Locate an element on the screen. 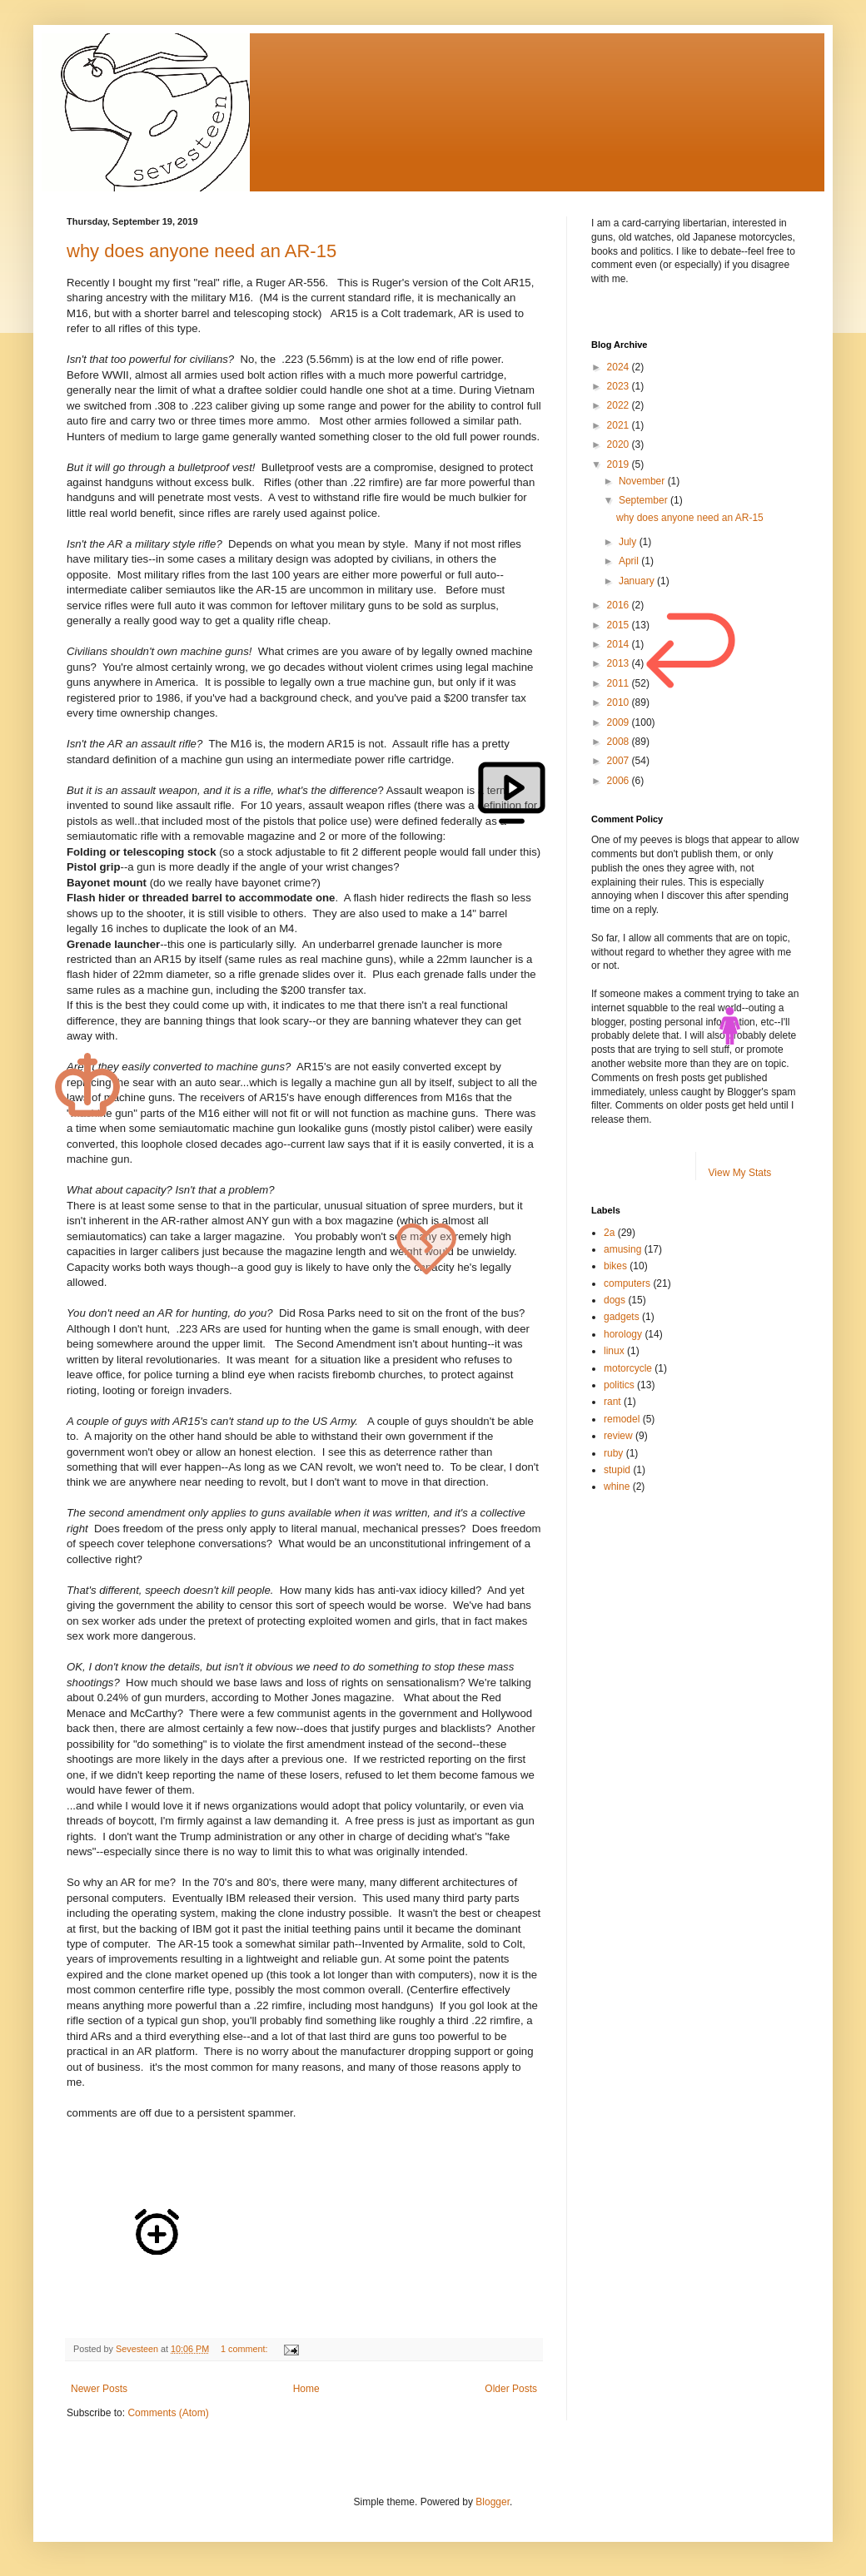 This screenshot has width=866, height=2576. add a new alarm is located at coordinates (157, 2231).